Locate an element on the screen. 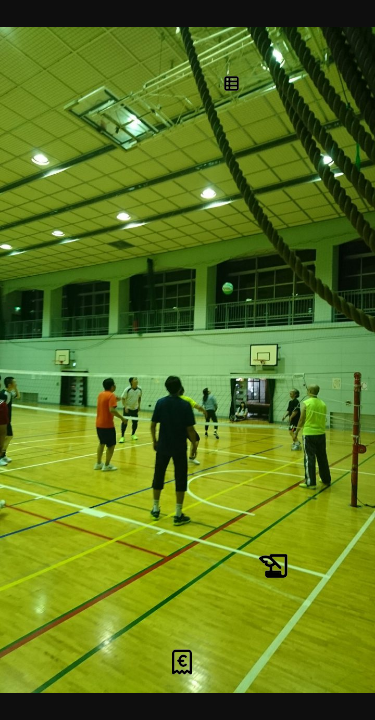 The image size is (375, 720). view euro transaction receipt is located at coordinates (182, 662).